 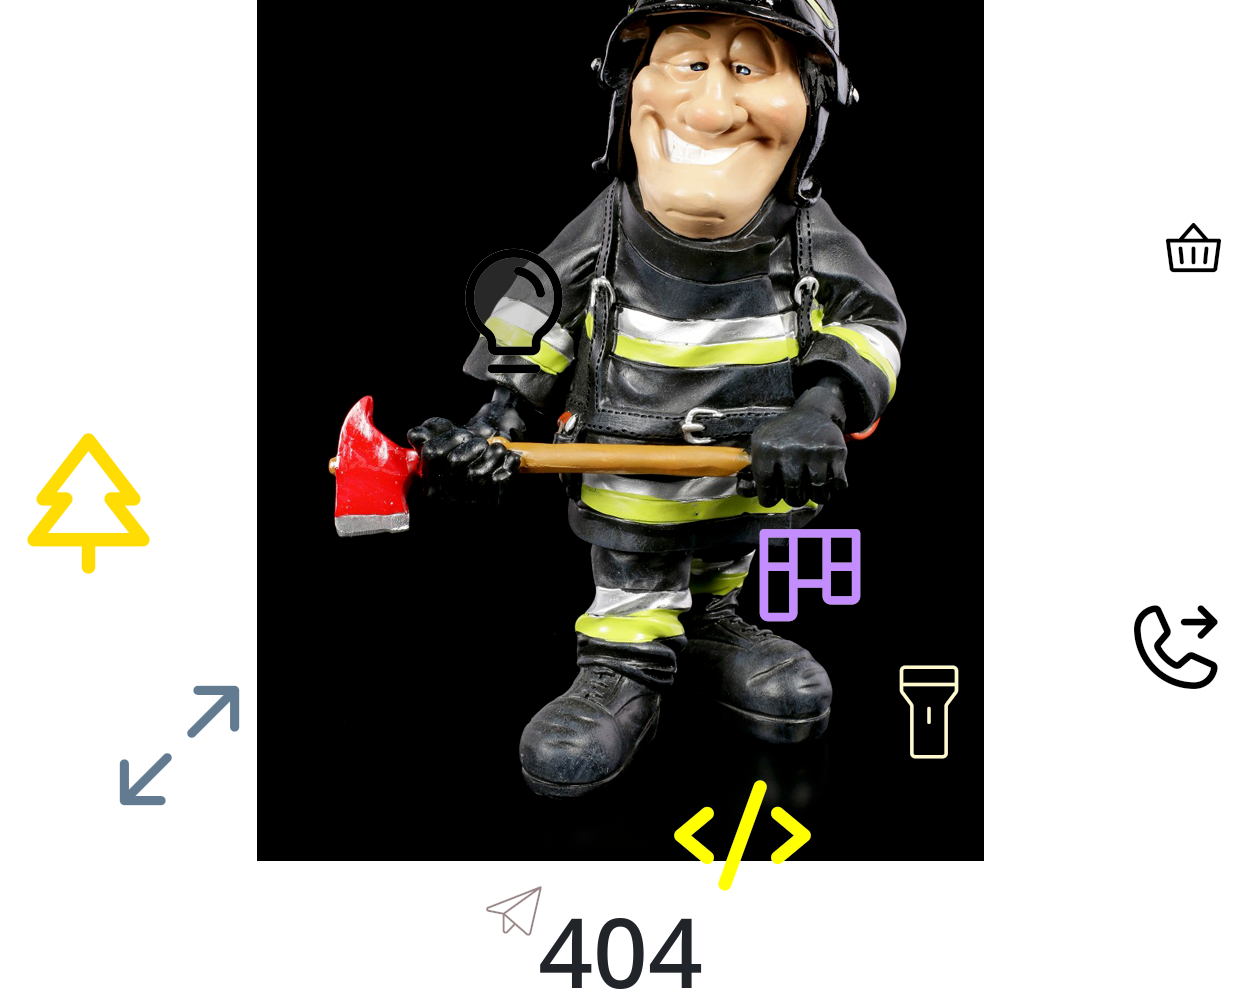 What do you see at coordinates (516, 912) in the screenshot?
I see `open Telegram app` at bounding box center [516, 912].